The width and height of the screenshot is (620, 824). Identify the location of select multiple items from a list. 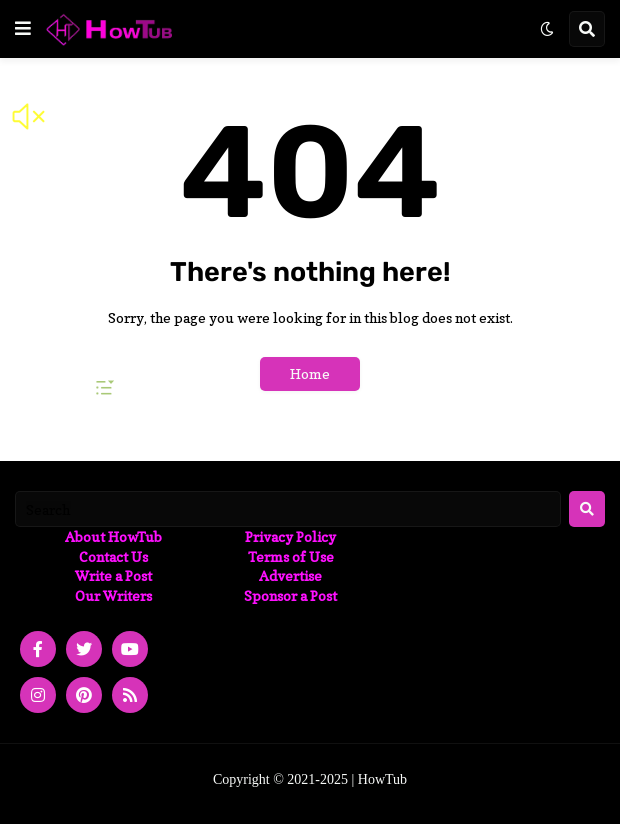
(104, 387).